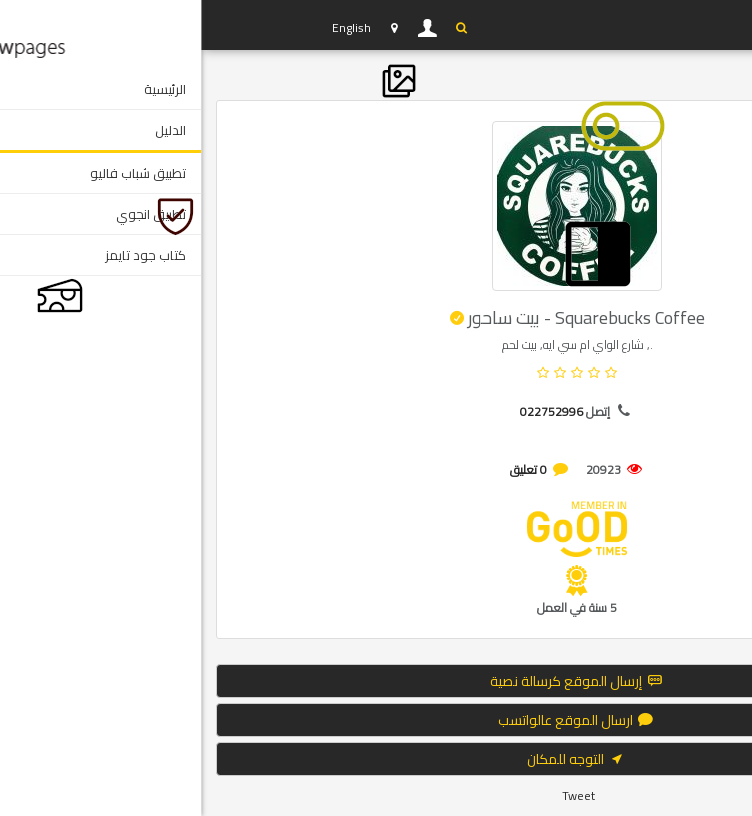  What do you see at coordinates (60, 298) in the screenshot?
I see `indicates dairy or cheese-related content` at bounding box center [60, 298].